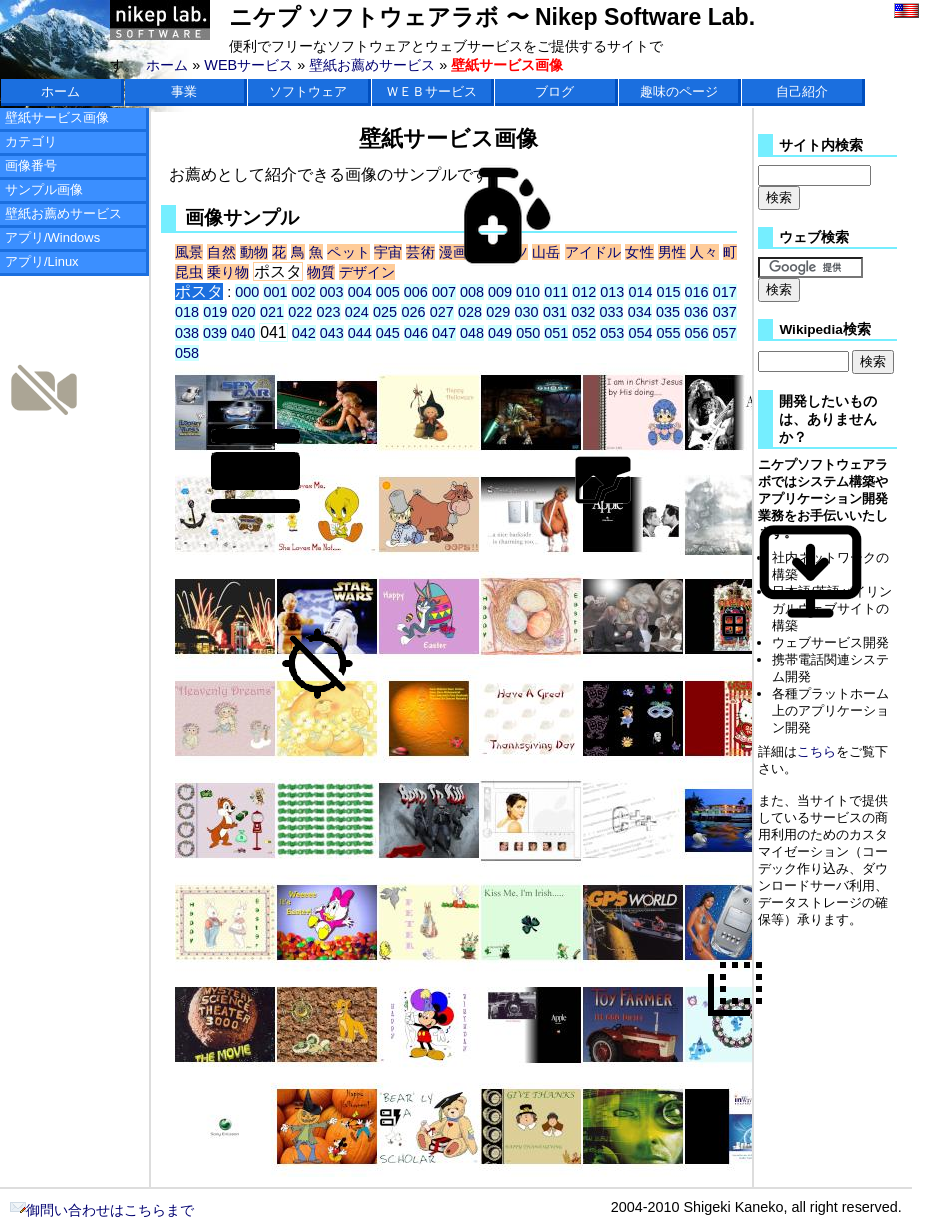 The image size is (929, 1225). Describe the element at coordinates (735, 989) in the screenshot. I see `send element to back of layer stack` at that location.